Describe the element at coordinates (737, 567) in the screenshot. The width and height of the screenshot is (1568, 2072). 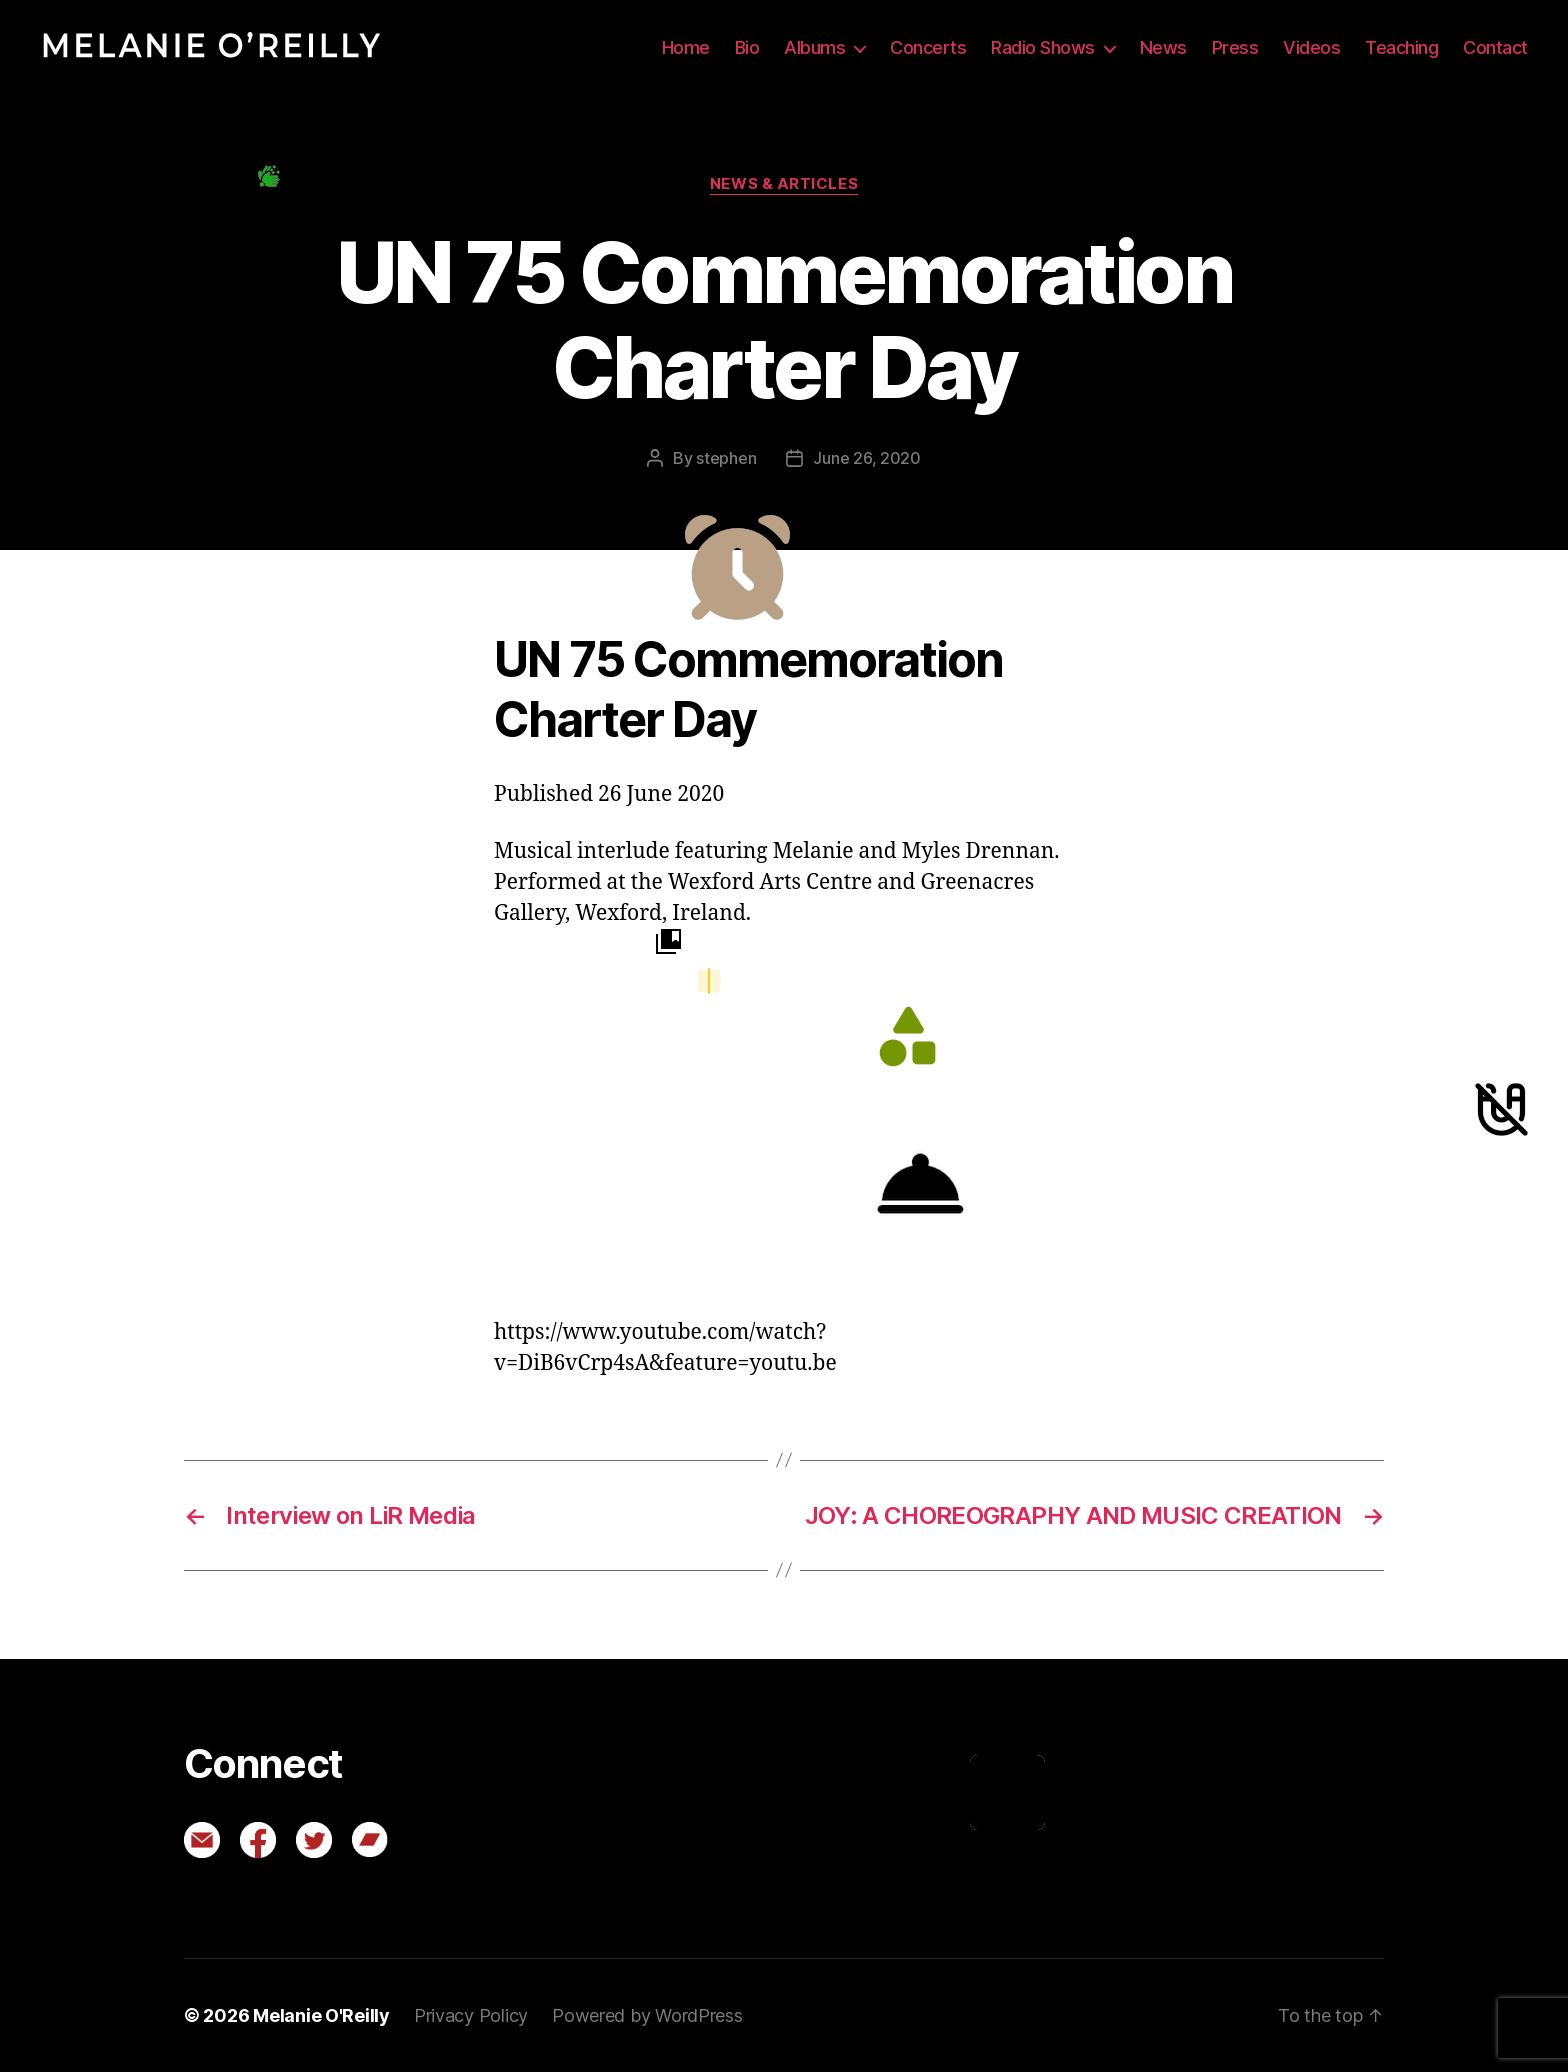
I see `set an alarm or timer` at that location.